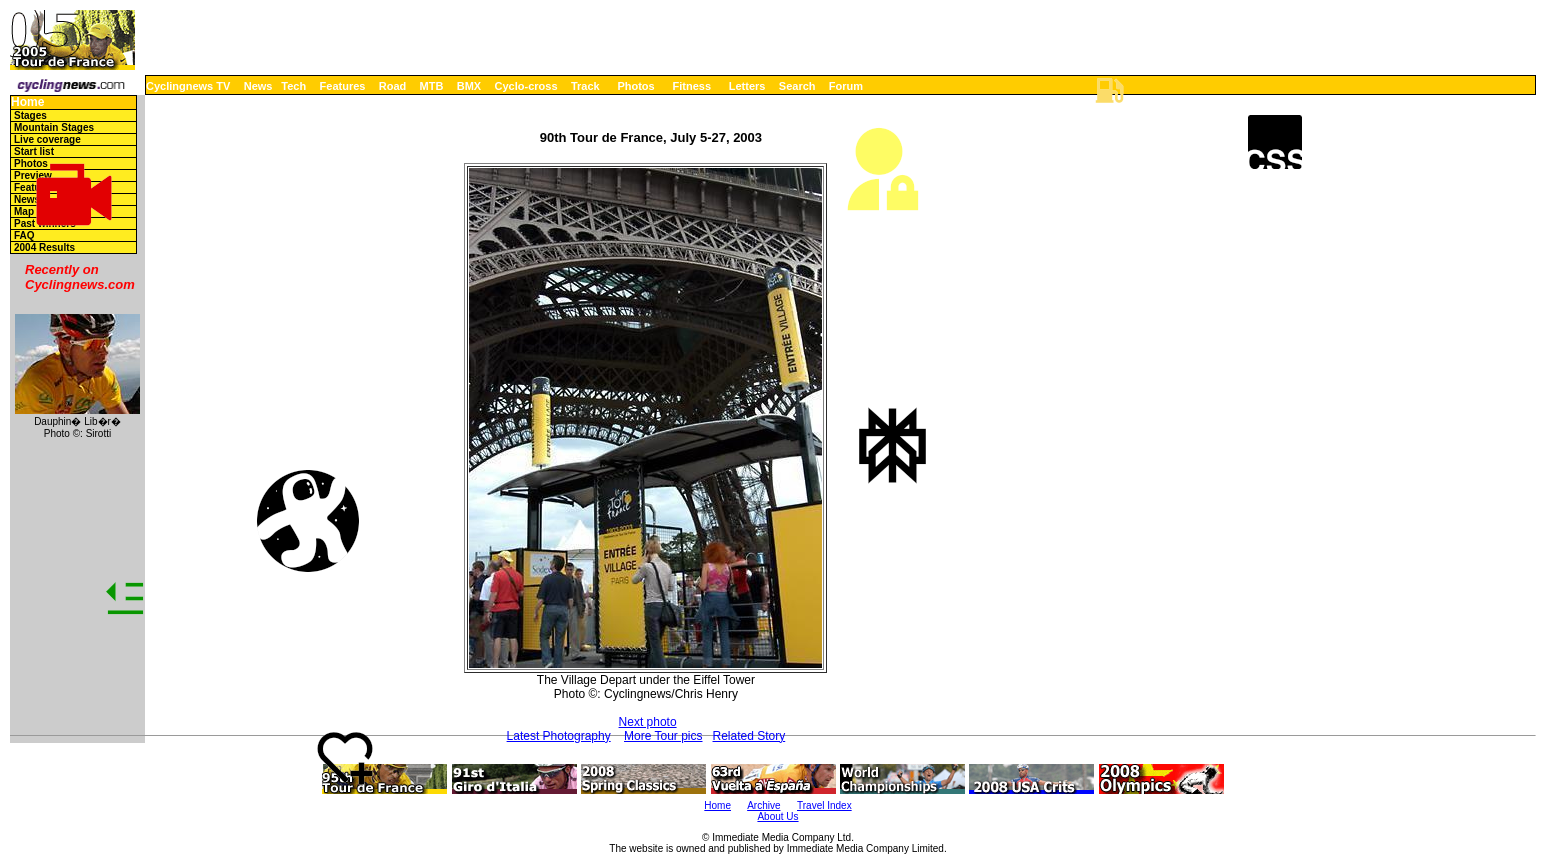 This screenshot has width=1541, height=864. I want to click on visit CSS Wizardry website or resources, so click(1275, 142).